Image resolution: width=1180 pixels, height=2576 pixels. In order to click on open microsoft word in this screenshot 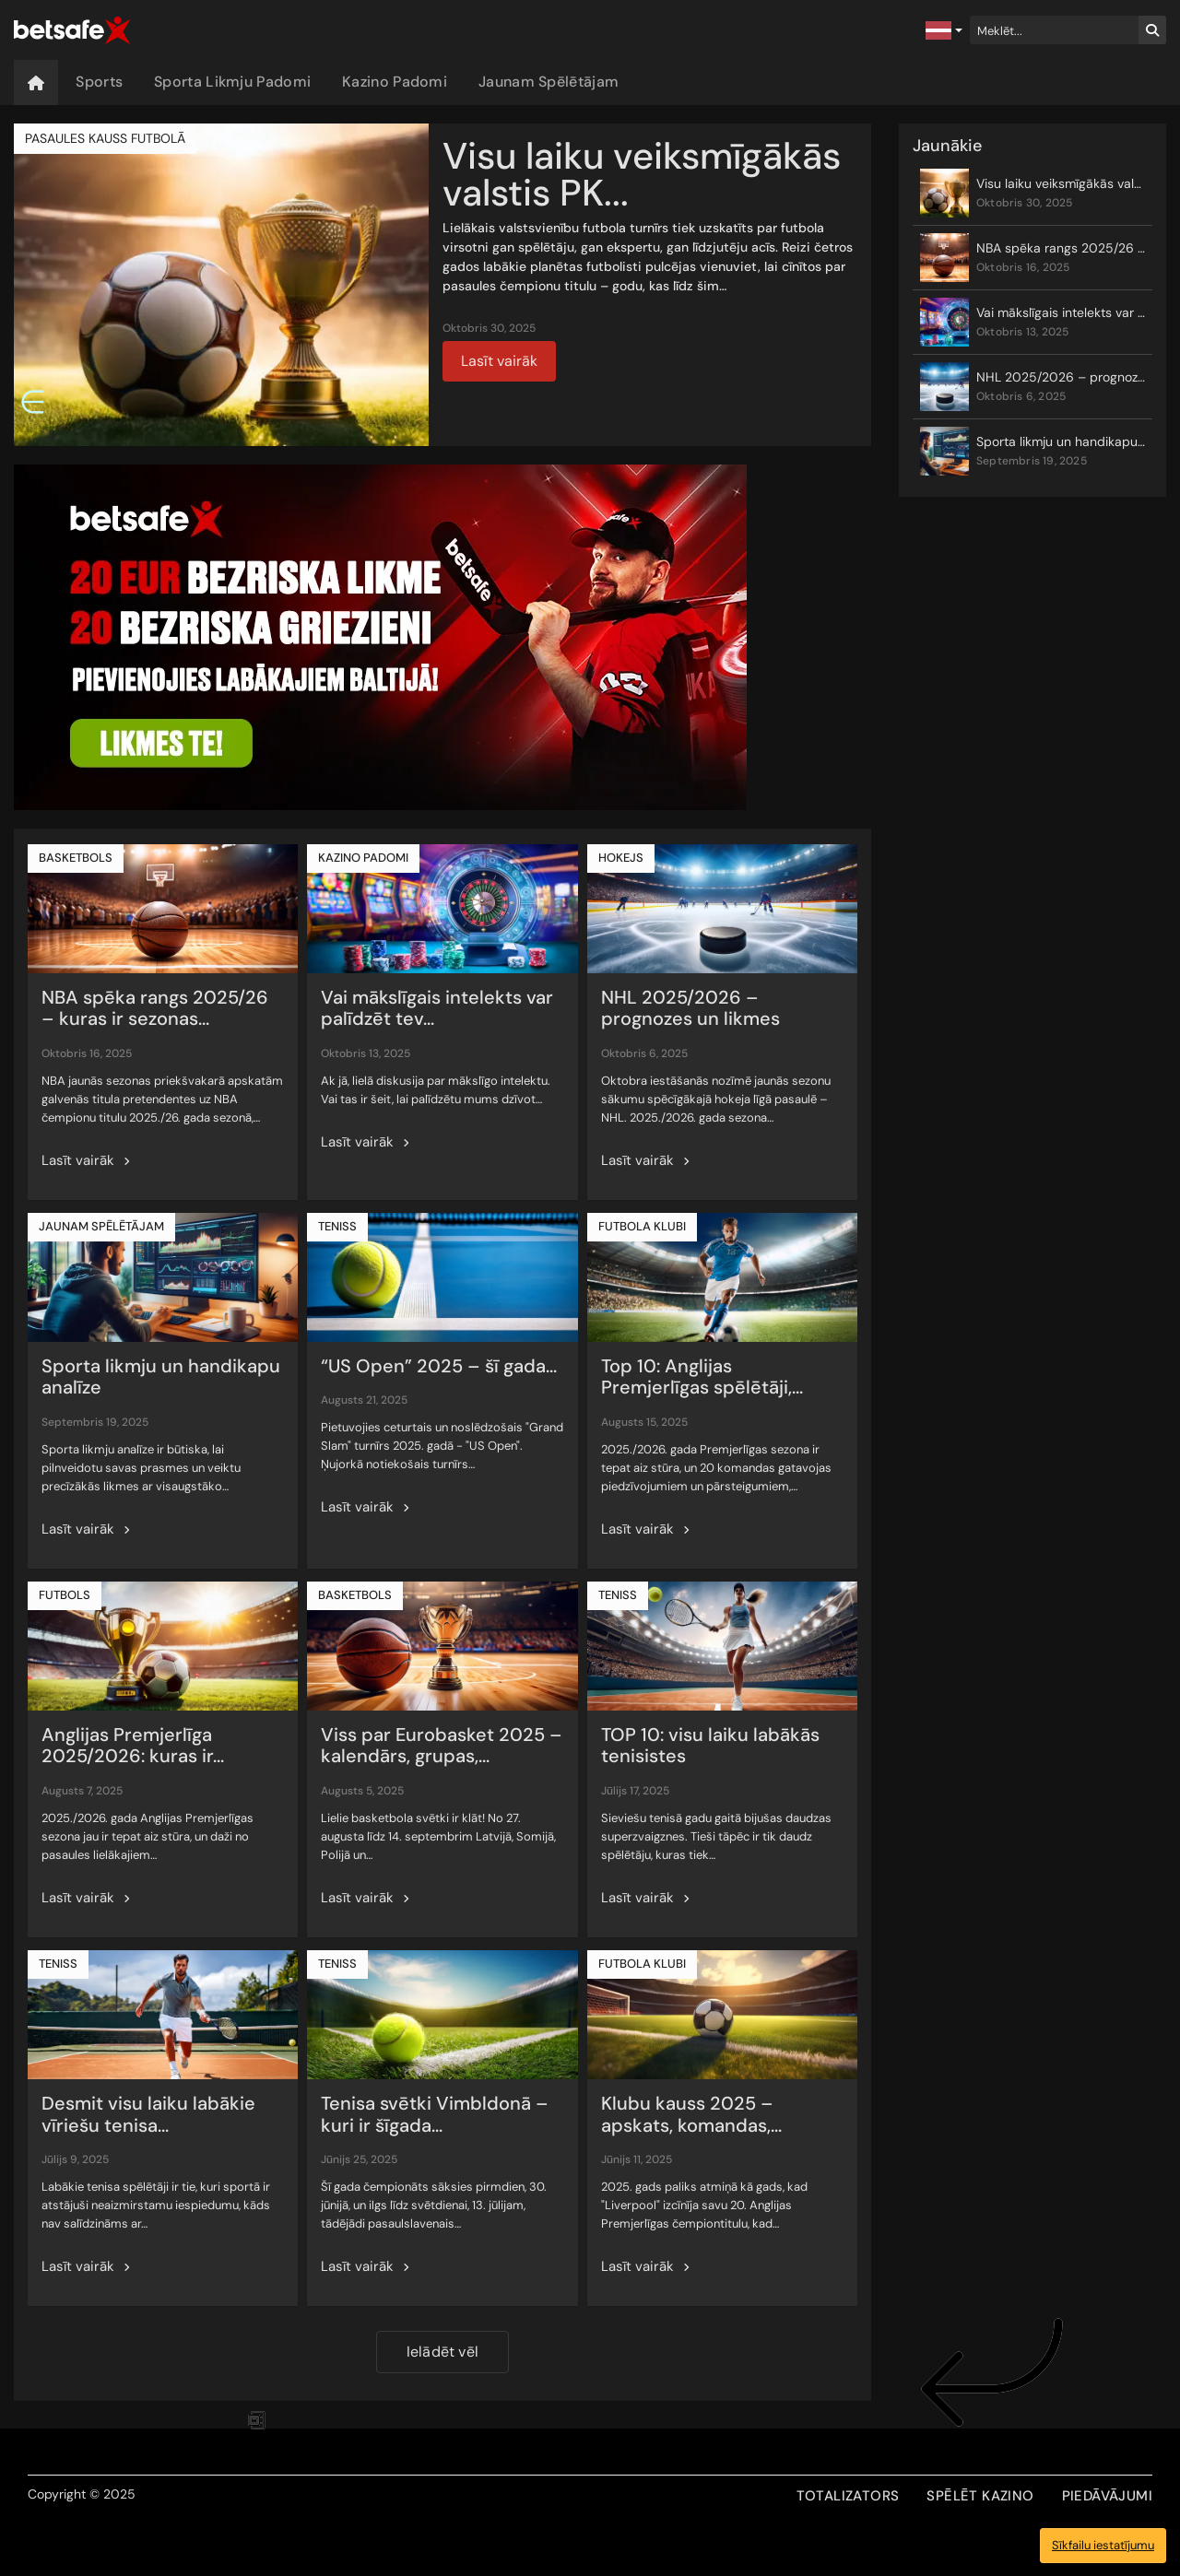, I will do `click(257, 2420)`.